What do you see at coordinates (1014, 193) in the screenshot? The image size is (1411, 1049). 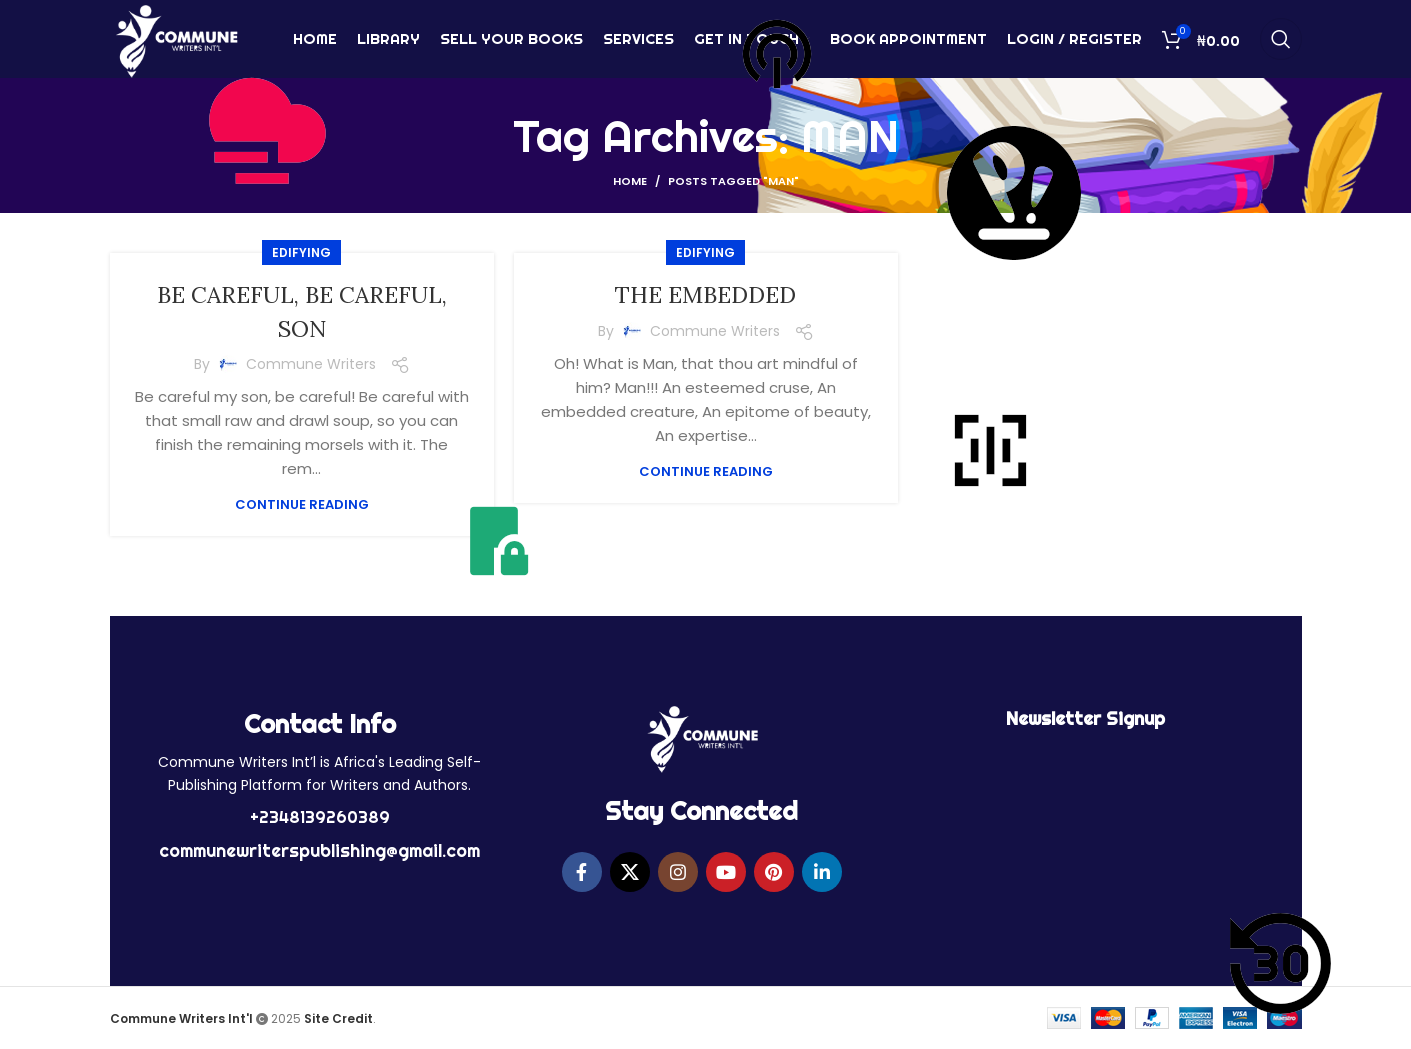 I see `pop!_os linux distribution logo` at bounding box center [1014, 193].